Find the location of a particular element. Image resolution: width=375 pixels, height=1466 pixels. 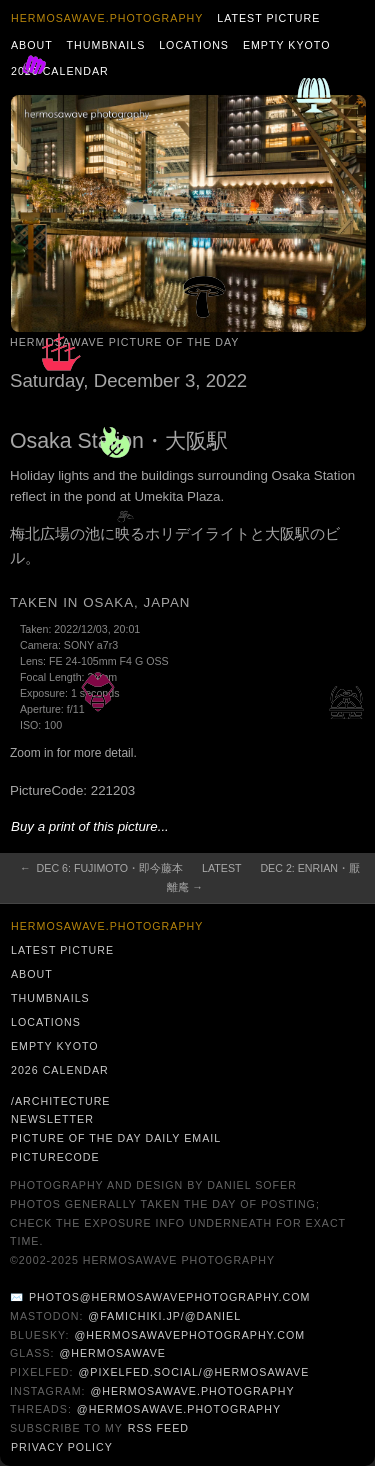

mushroom ingredient or item in a game inventory is located at coordinates (204, 296).